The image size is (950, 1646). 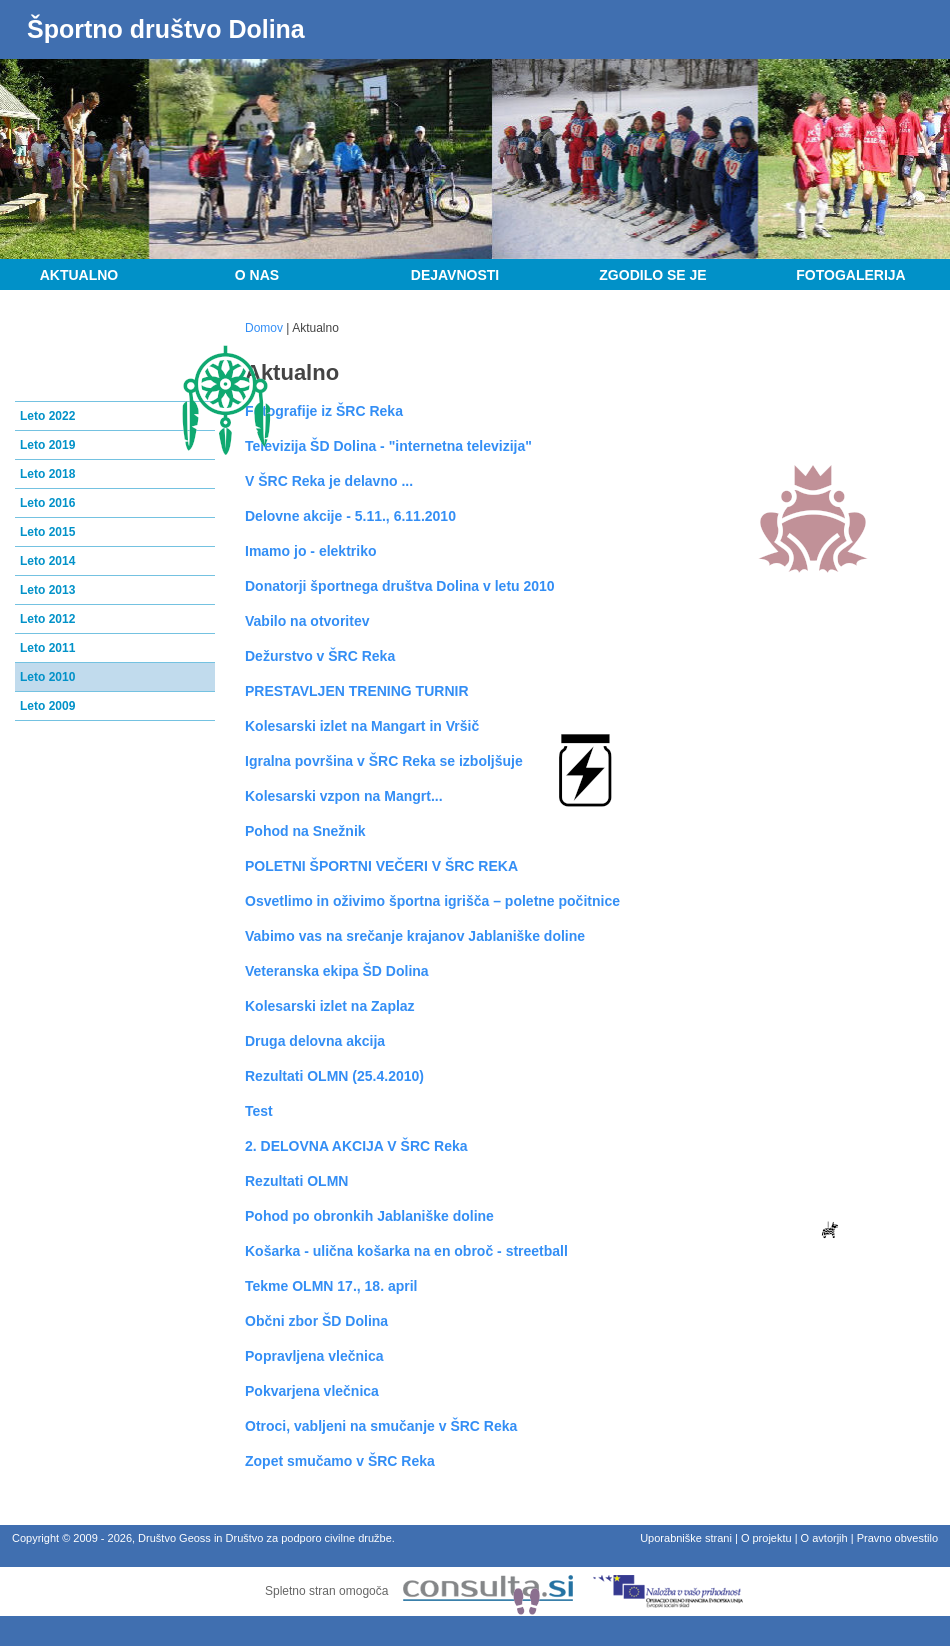 I want to click on party or celebration theme indicator, so click(x=830, y=1230).